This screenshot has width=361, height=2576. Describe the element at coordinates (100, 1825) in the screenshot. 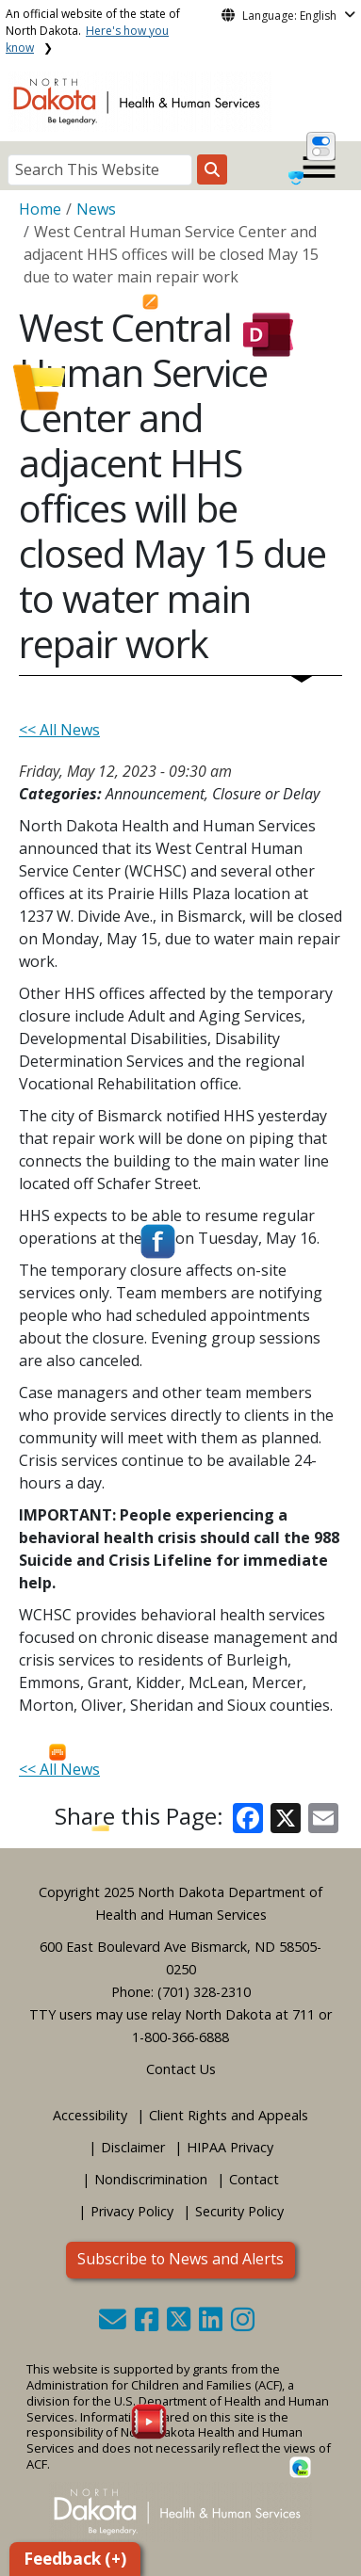

I see `open livefront folder` at that location.